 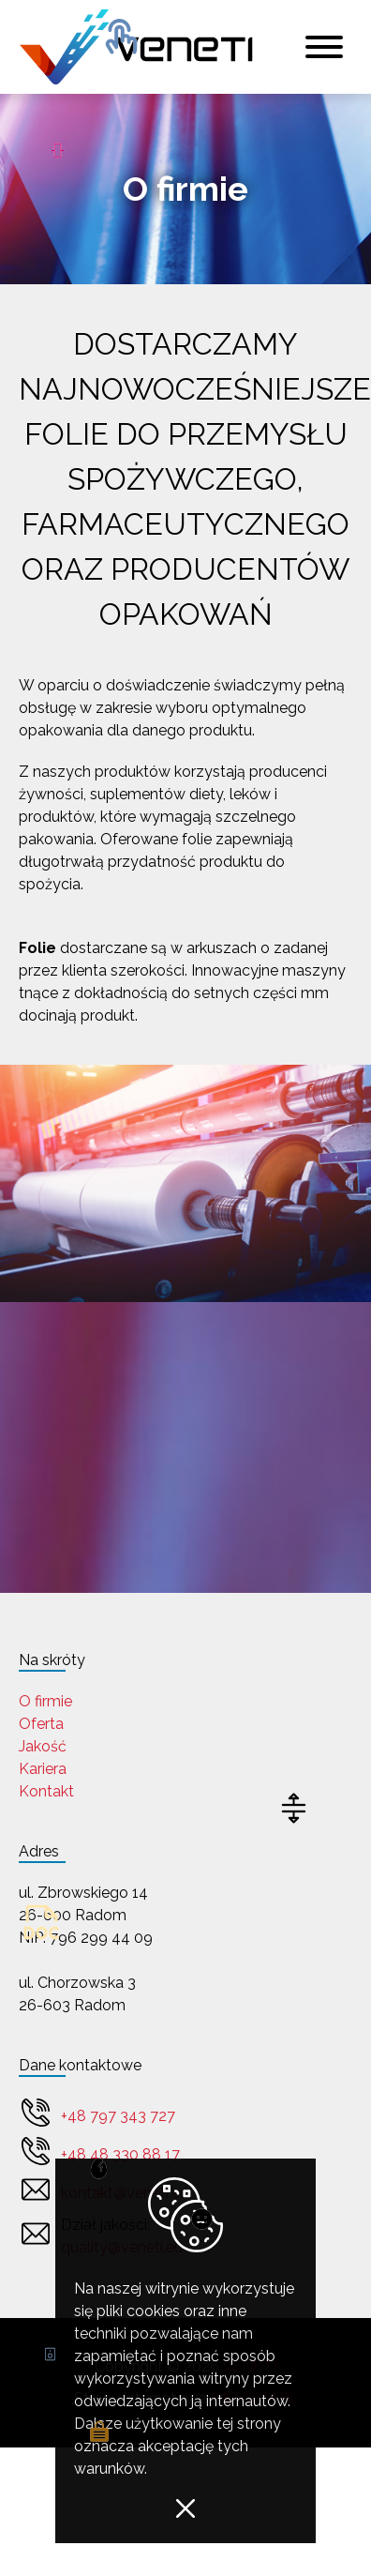 I want to click on indicates a cracked or broken item, so click(x=98, y=2168).